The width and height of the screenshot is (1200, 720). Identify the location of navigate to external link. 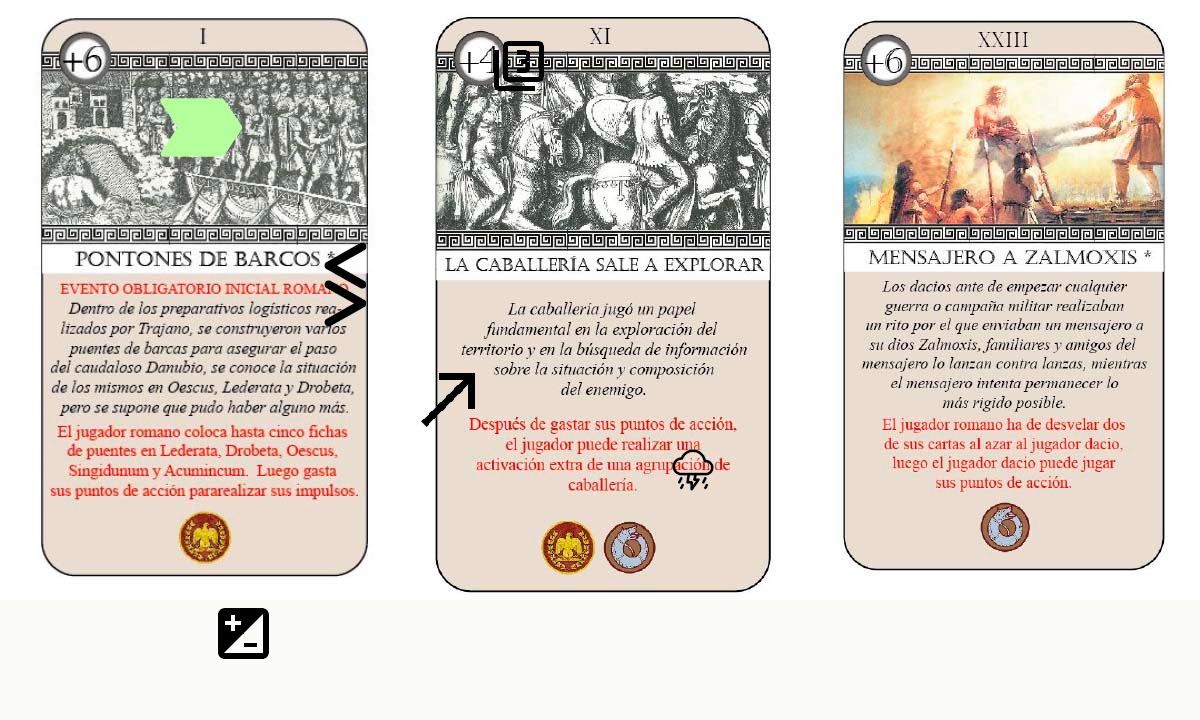
(450, 398).